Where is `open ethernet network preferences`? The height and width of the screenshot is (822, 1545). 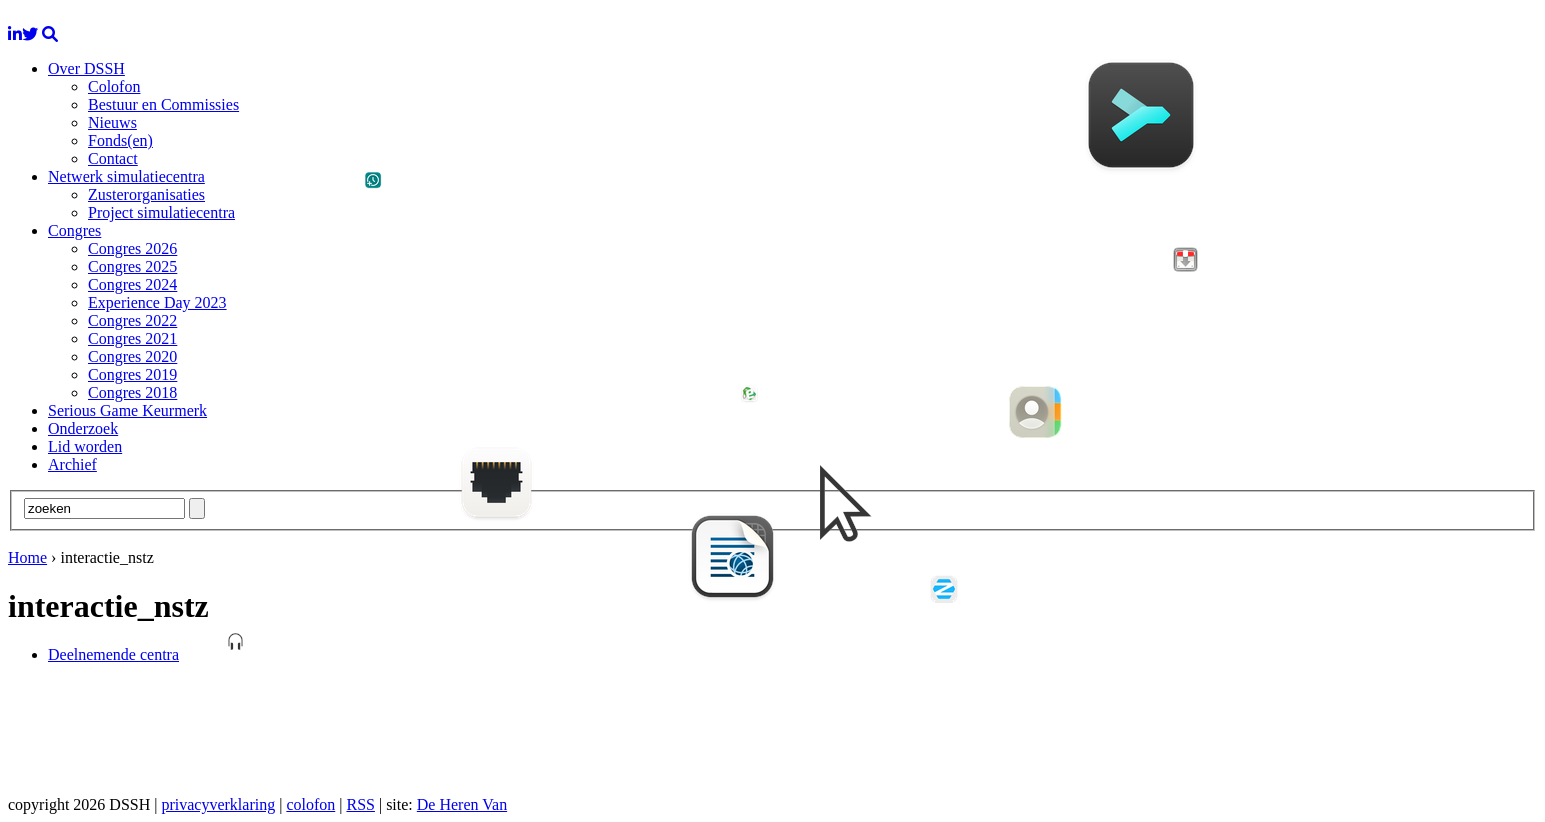
open ethernet network preferences is located at coordinates (496, 482).